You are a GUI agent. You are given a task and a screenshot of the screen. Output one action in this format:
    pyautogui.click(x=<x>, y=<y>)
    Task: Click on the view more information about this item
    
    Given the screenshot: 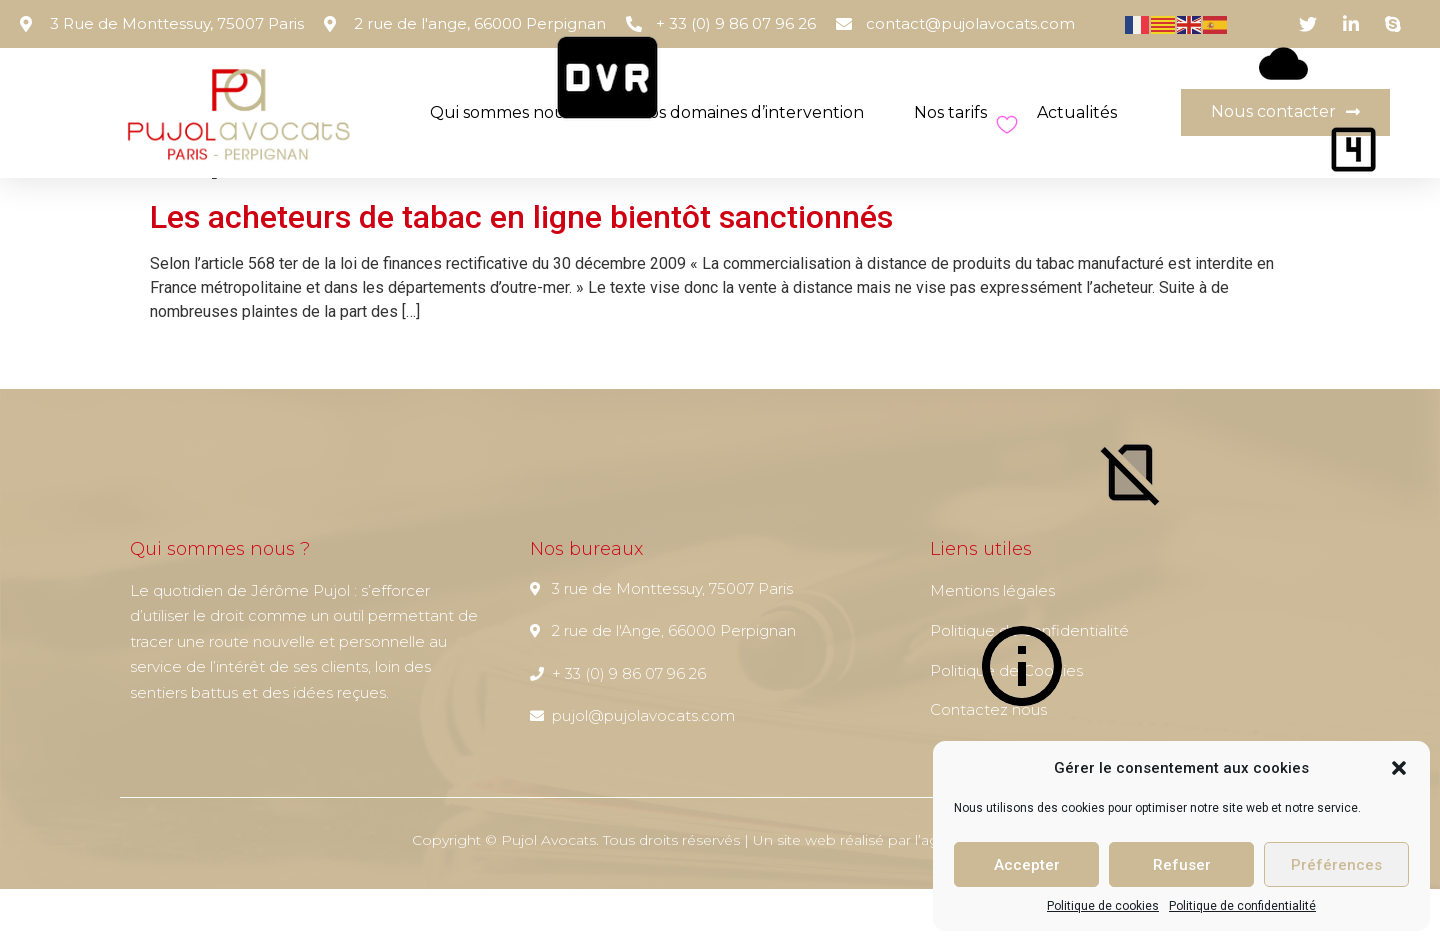 What is the action you would take?
    pyautogui.click(x=1022, y=666)
    